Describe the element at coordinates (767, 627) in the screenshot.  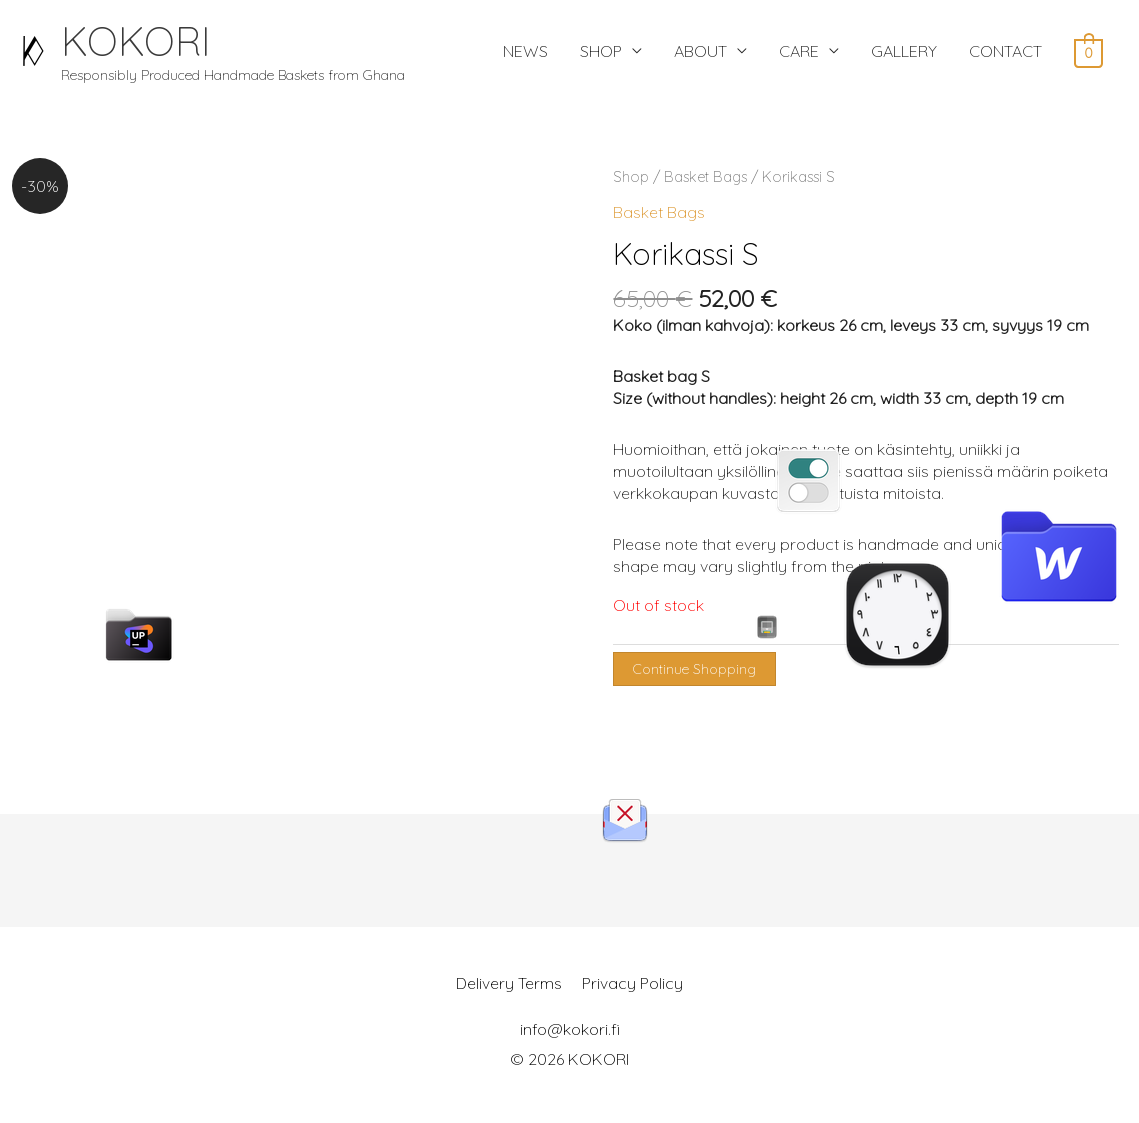
I see `sega genesis/32x rom file` at that location.